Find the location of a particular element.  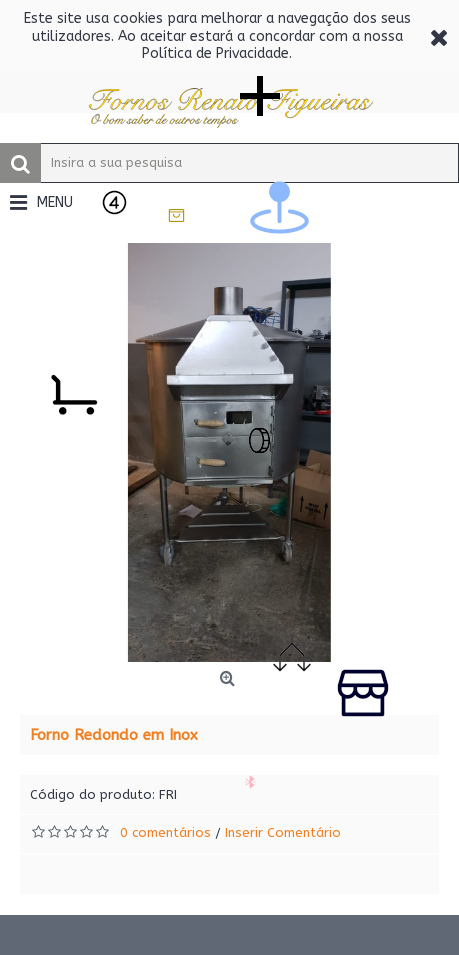

indicates an active bluetooth connection is located at coordinates (250, 782).